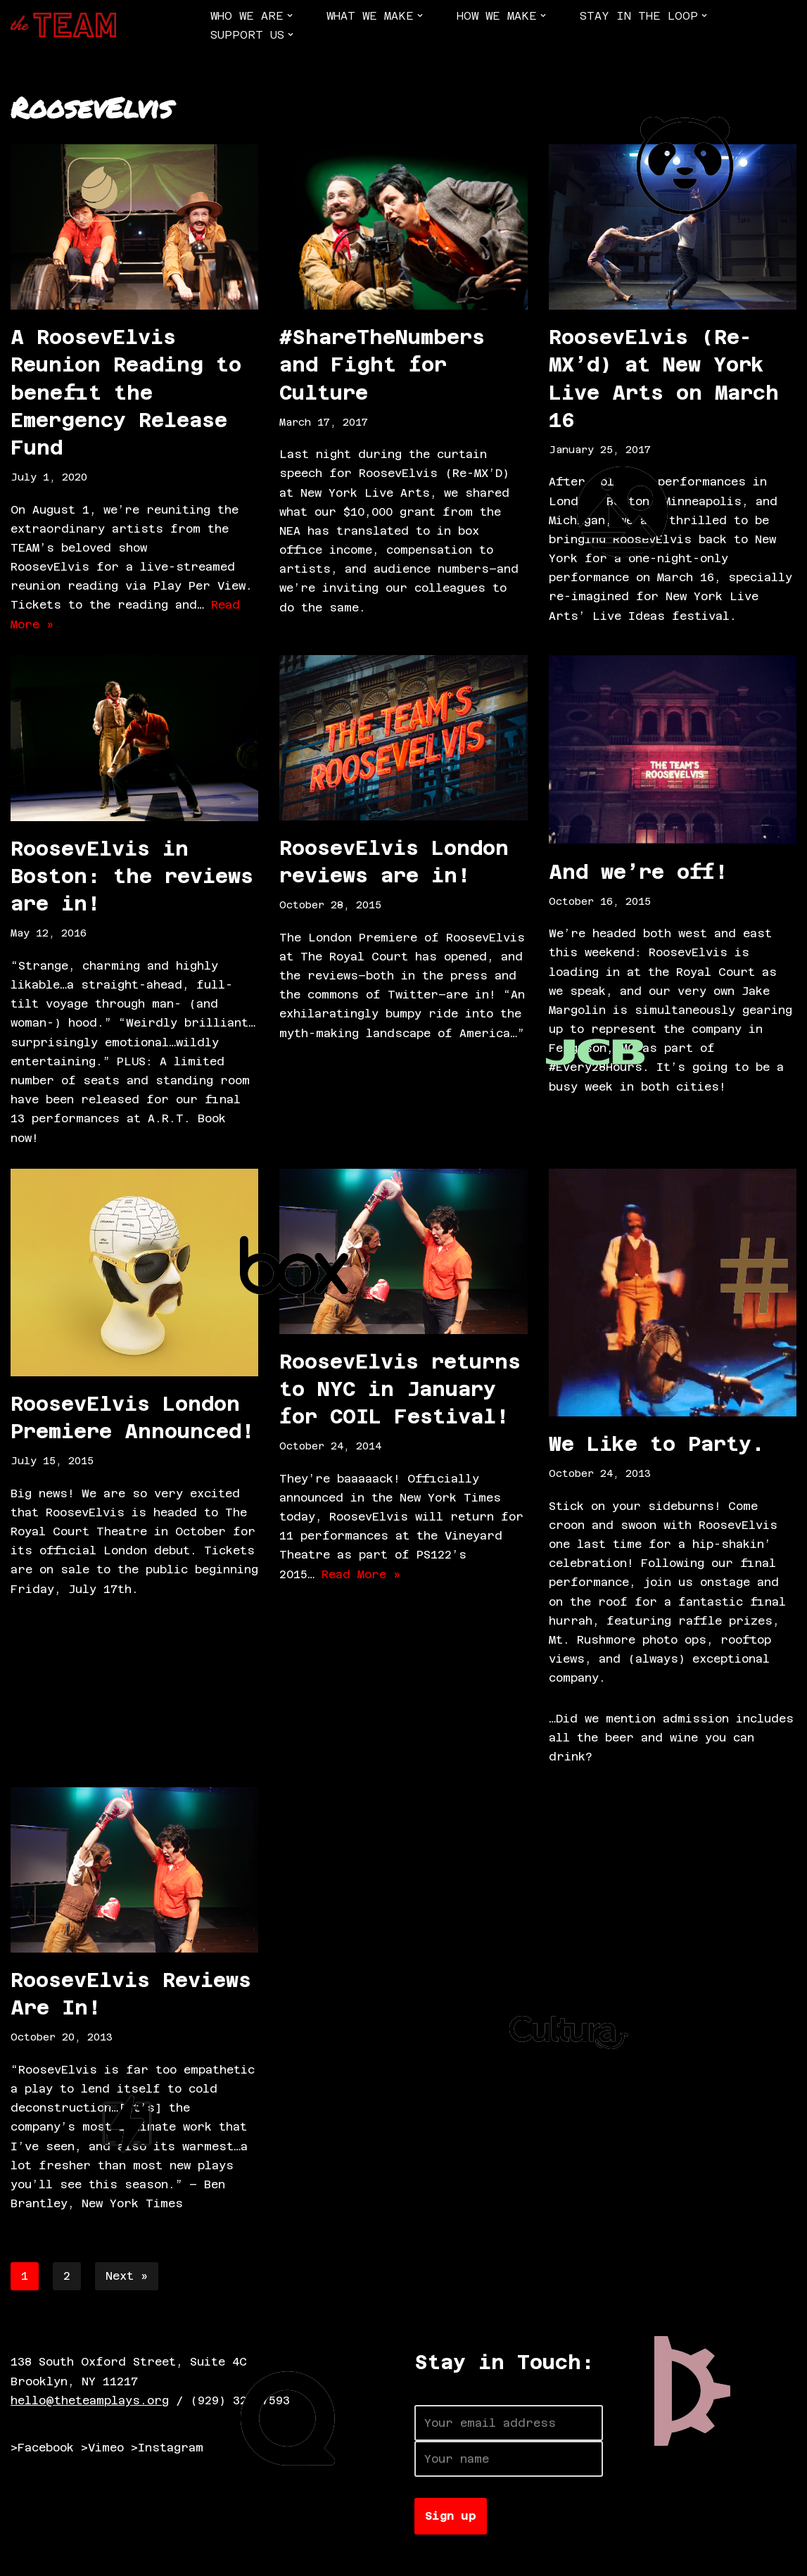  Describe the element at coordinates (568, 2032) in the screenshot. I see `navigate to the Cultura website or app` at that location.